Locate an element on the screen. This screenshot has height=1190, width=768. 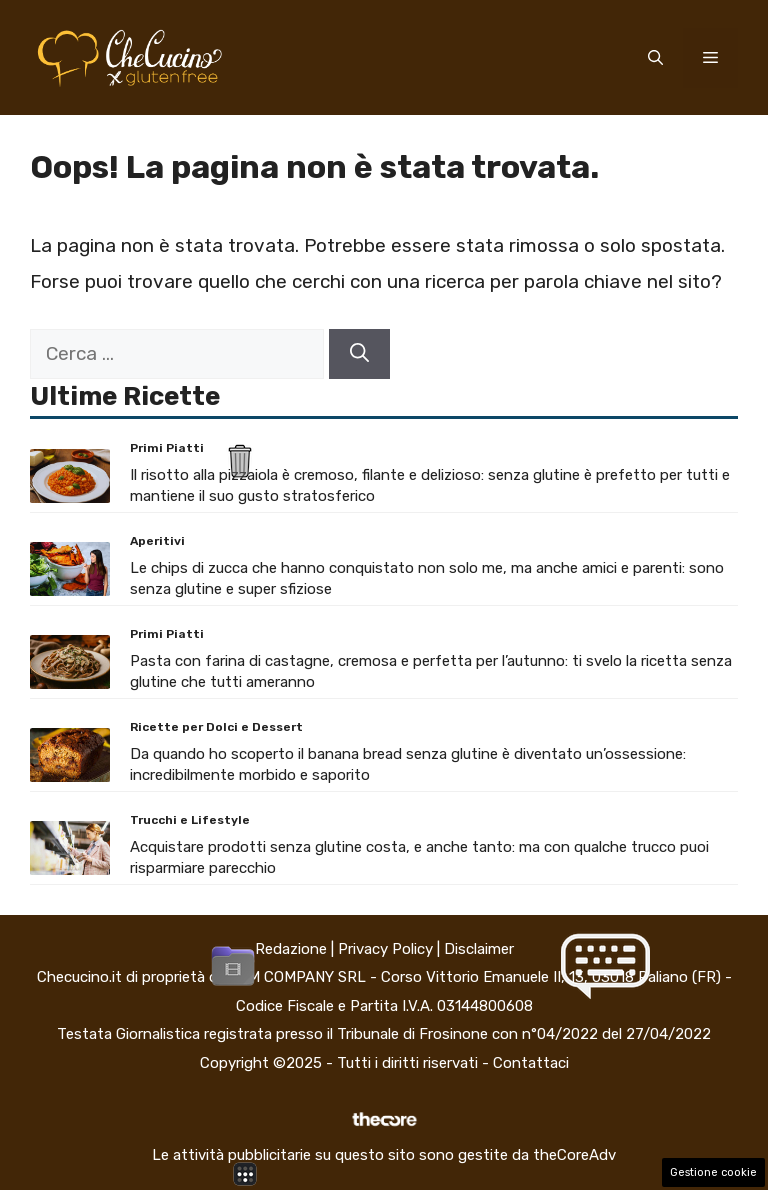
open your videos folder is located at coordinates (233, 966).